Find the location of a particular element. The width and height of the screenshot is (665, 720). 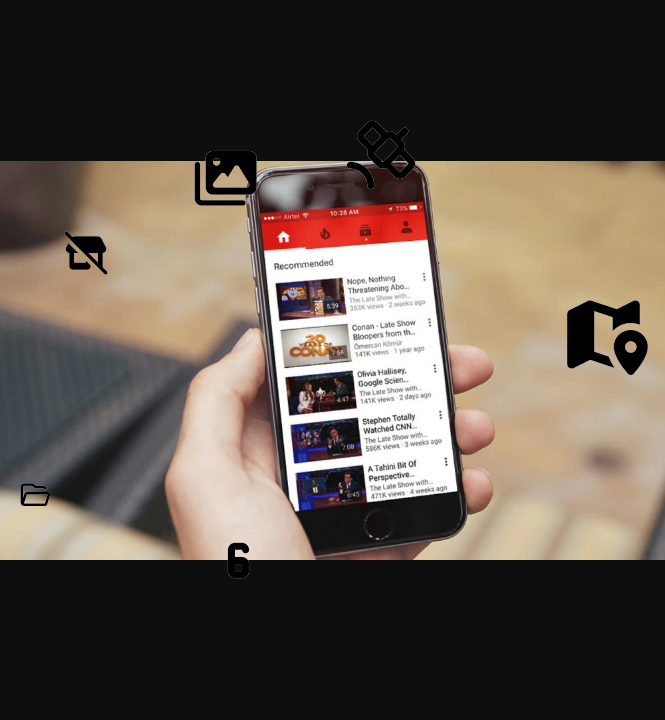

indicates item number 6 in a list or sequence is located at coordinates (238, 560).